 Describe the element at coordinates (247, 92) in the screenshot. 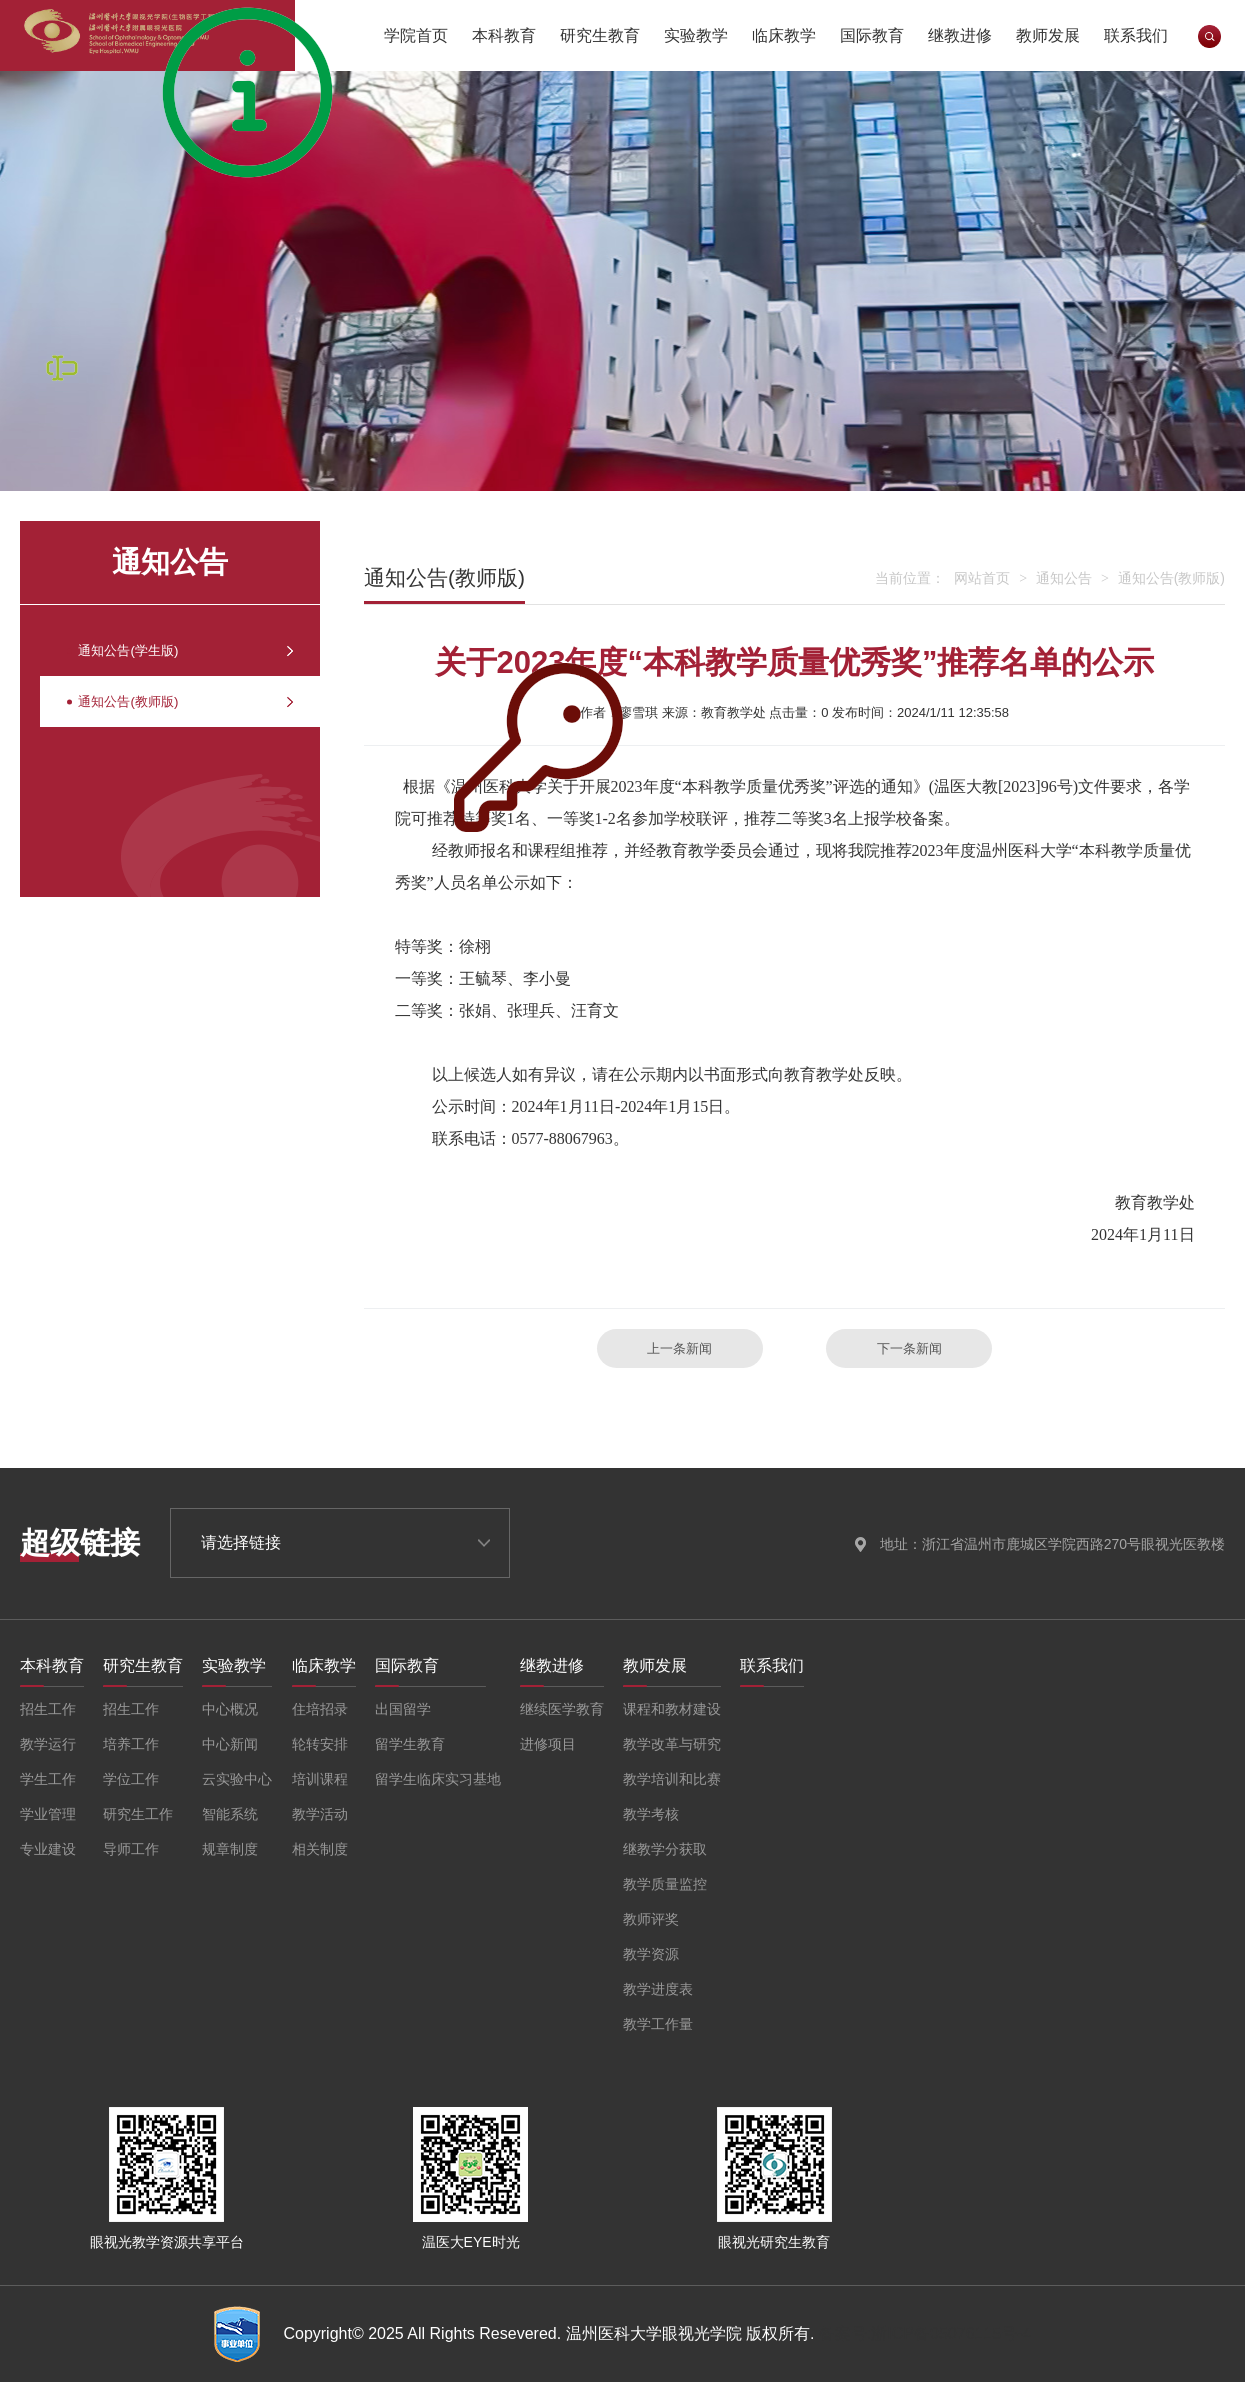

I see `view more information or details` at that location.